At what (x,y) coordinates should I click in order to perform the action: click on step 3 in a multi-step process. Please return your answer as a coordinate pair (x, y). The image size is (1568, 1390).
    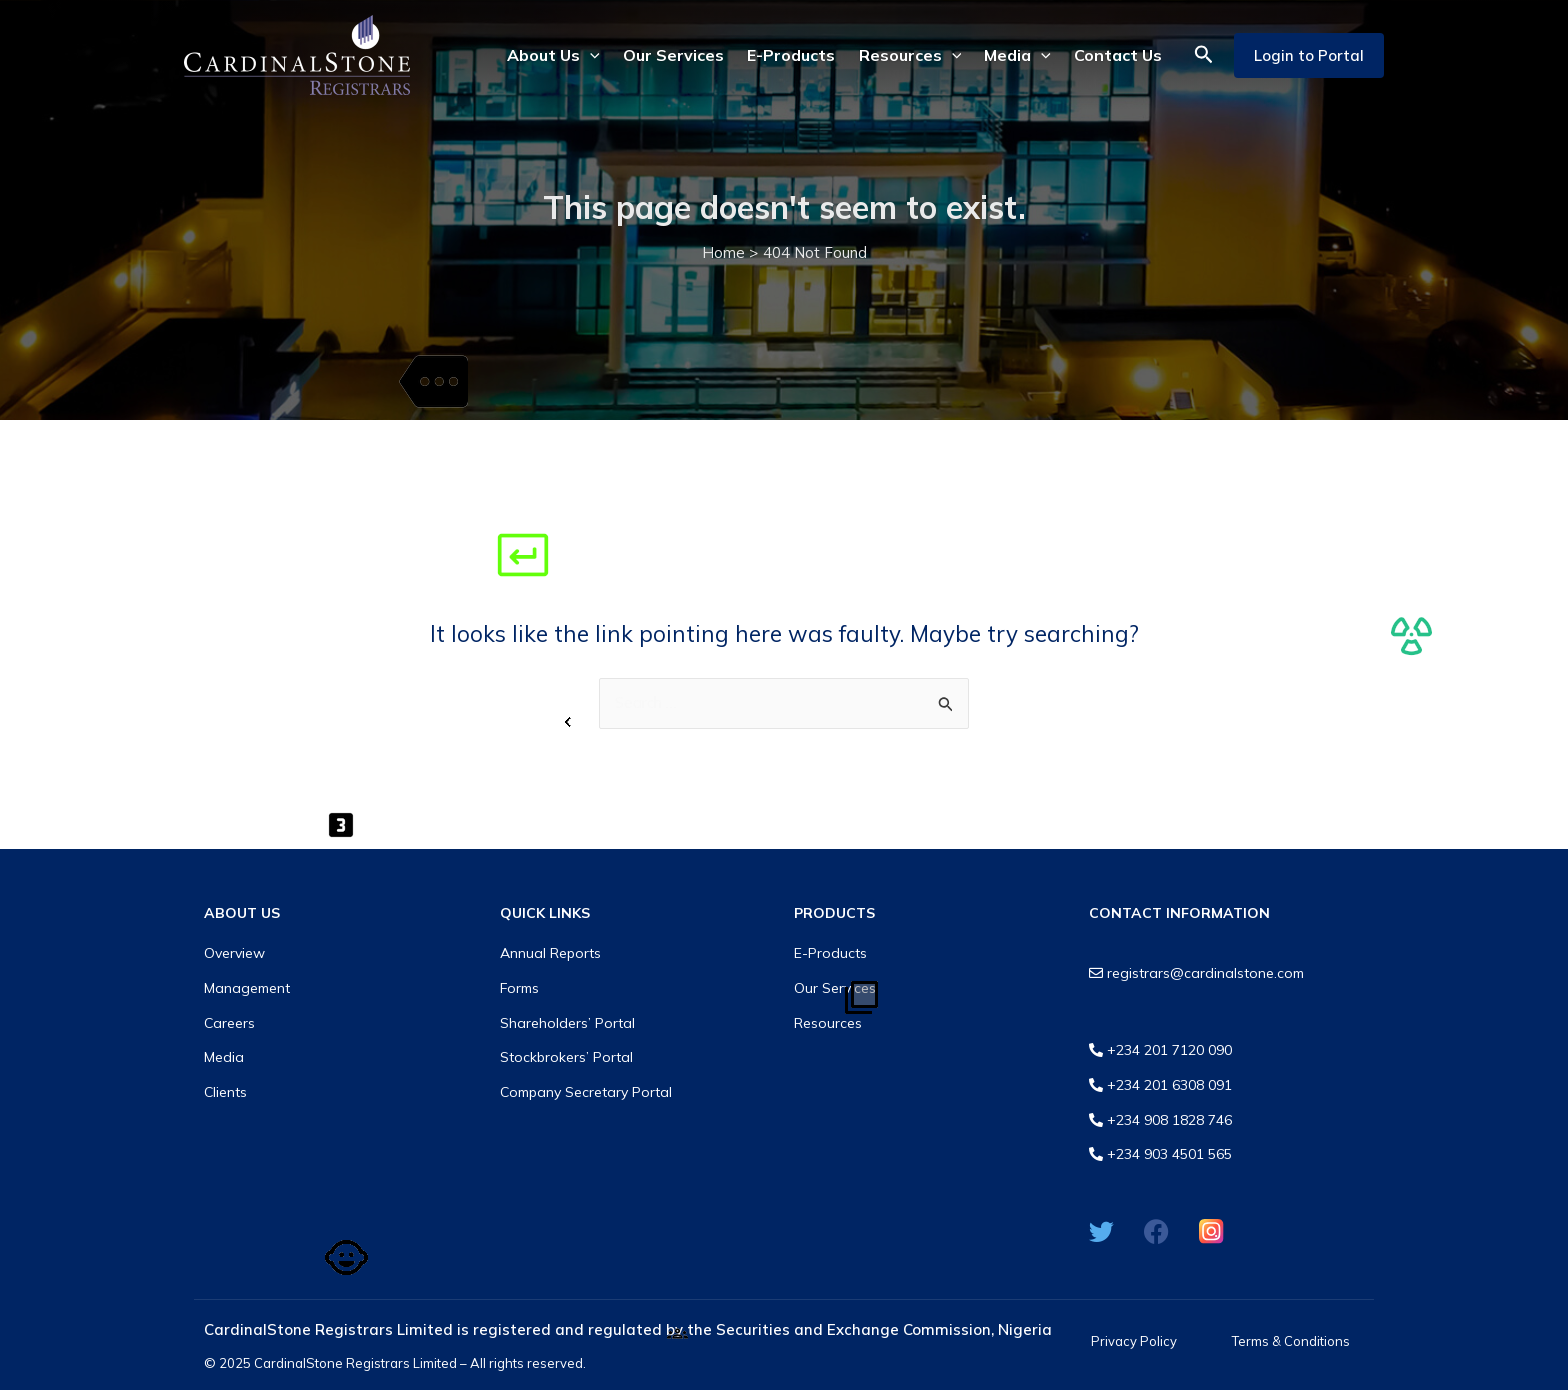
    Looking at the image, I should click on (341, 825).